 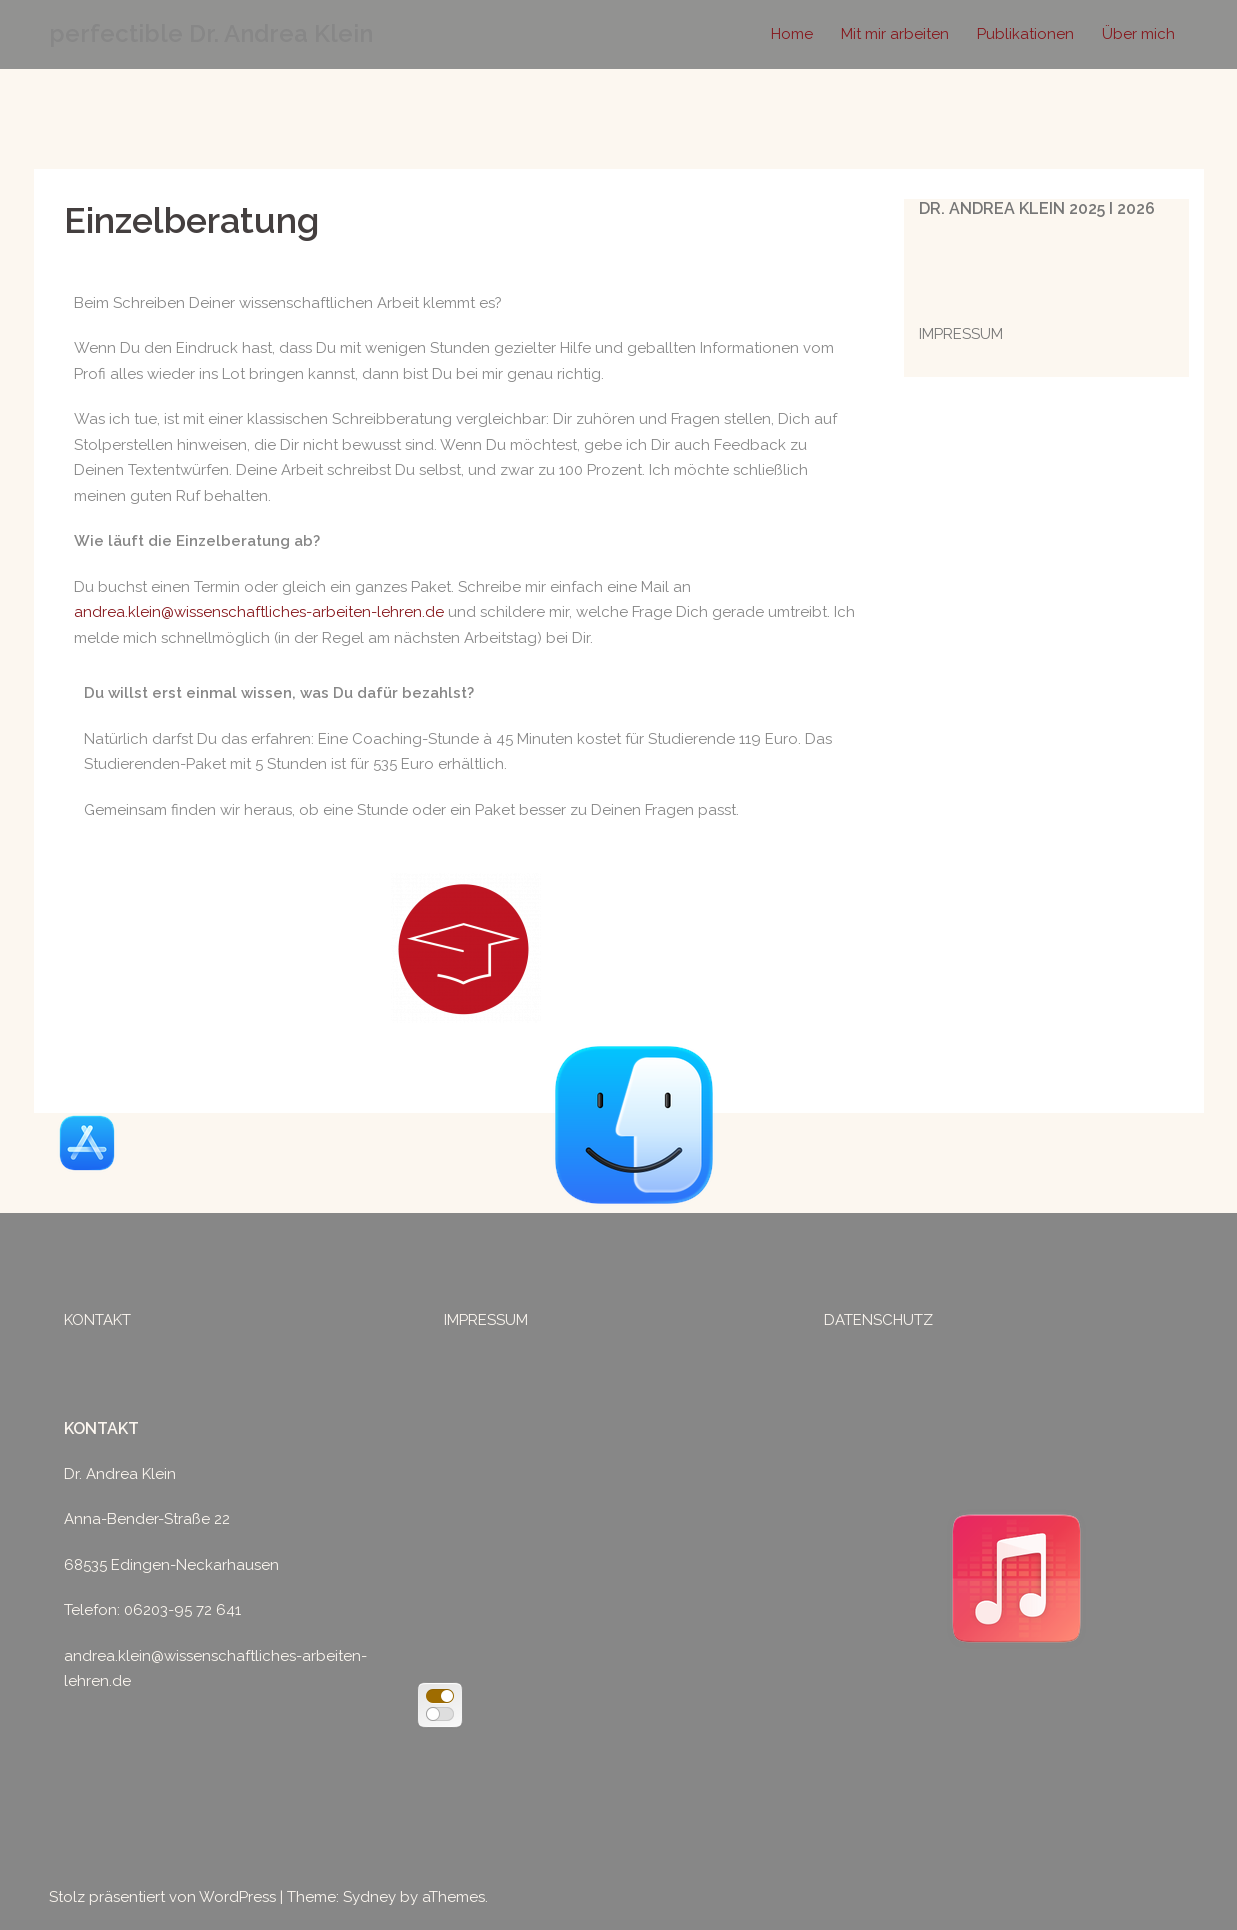 I want to click on open Finder to browse files and folders, so click(x=634, y=1125).